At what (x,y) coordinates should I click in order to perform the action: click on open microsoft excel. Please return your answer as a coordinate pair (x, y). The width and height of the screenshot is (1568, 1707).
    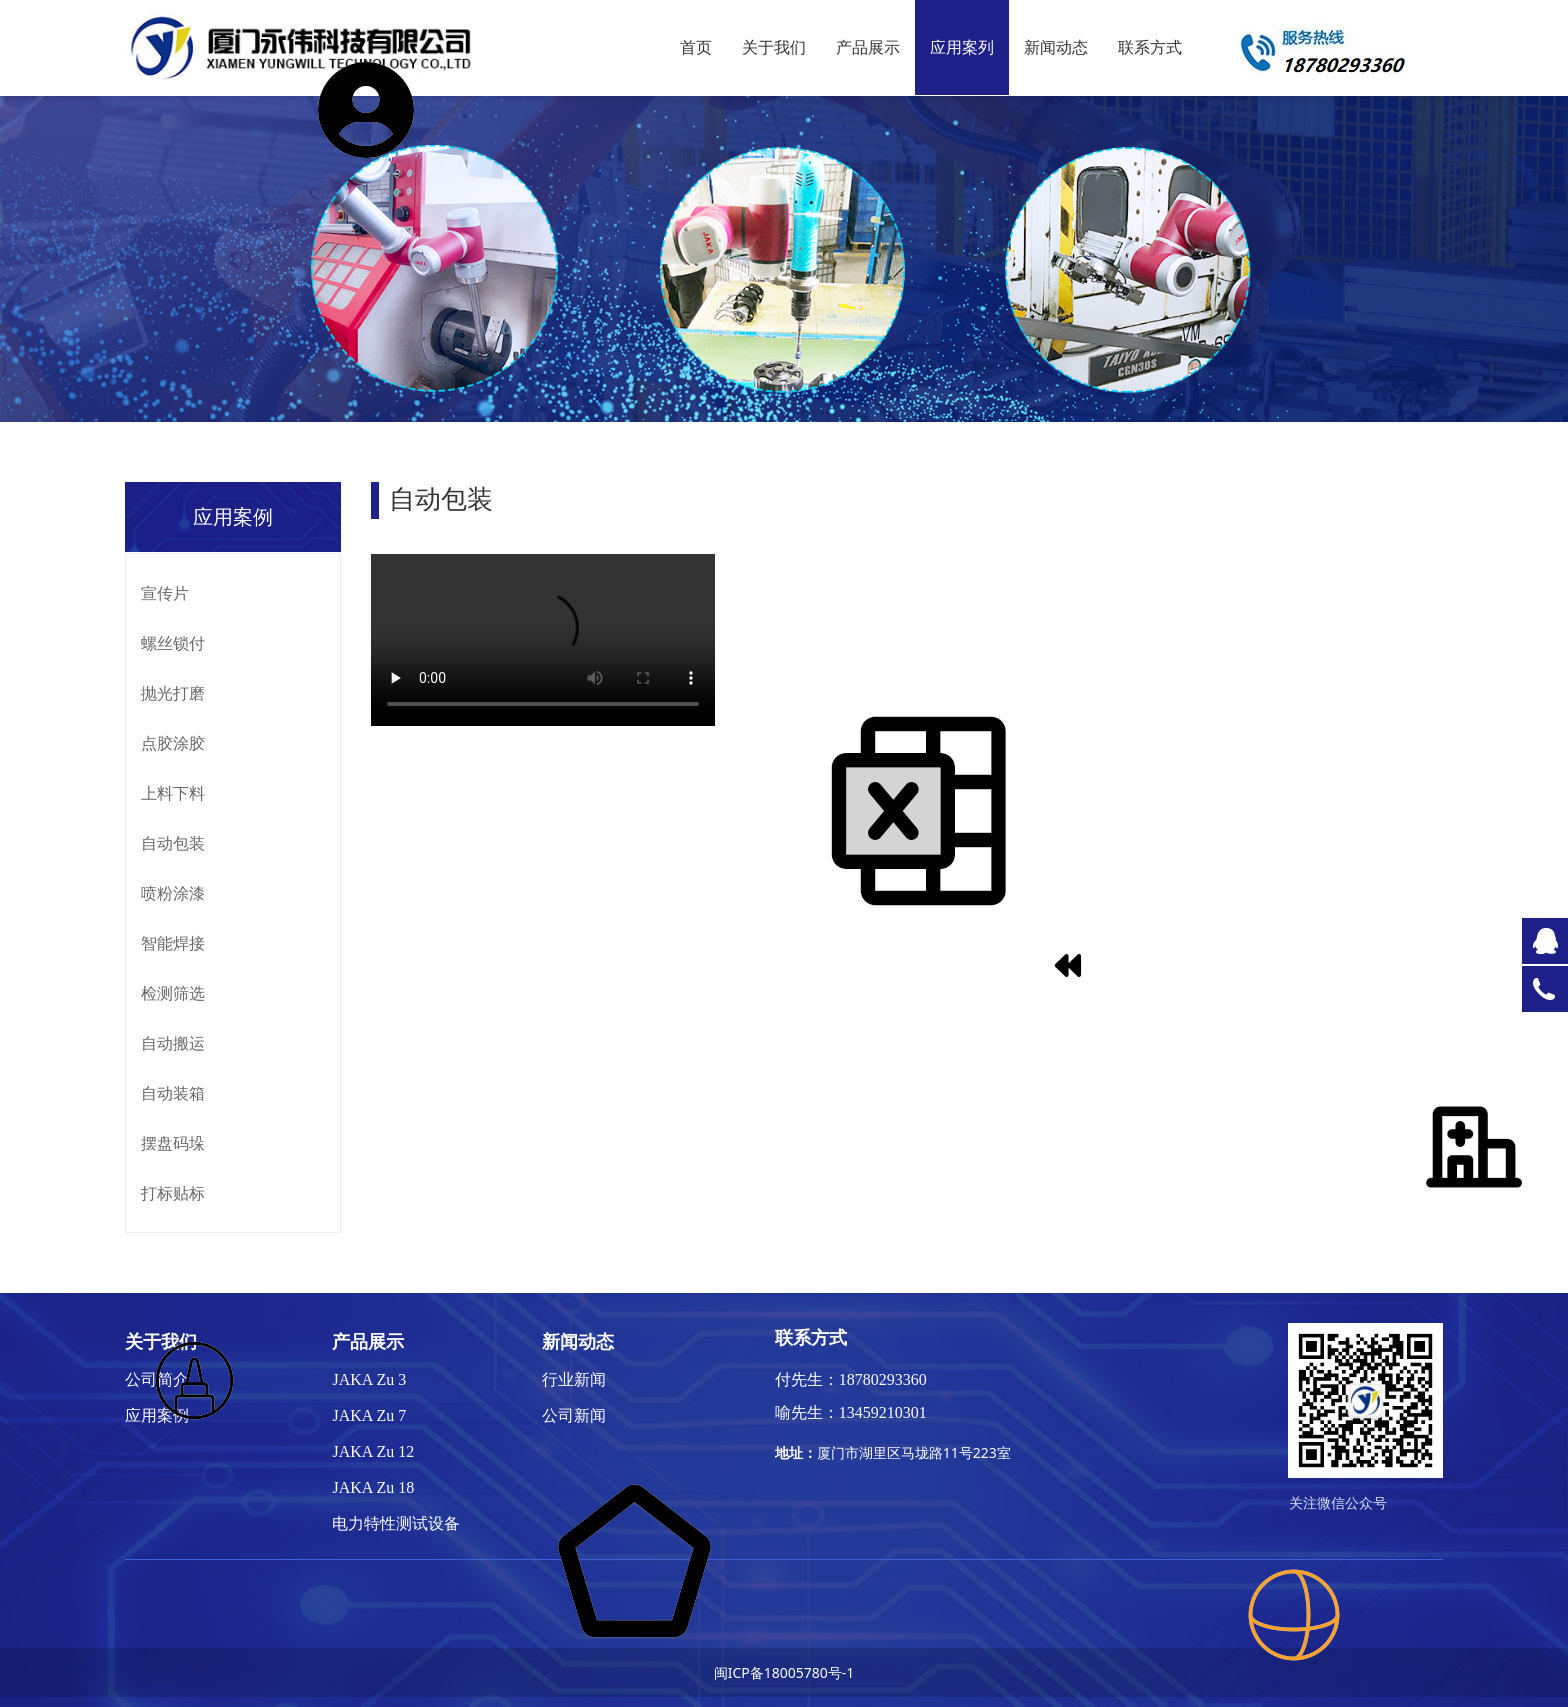
    Looking at the image, I should click on (926, 811).